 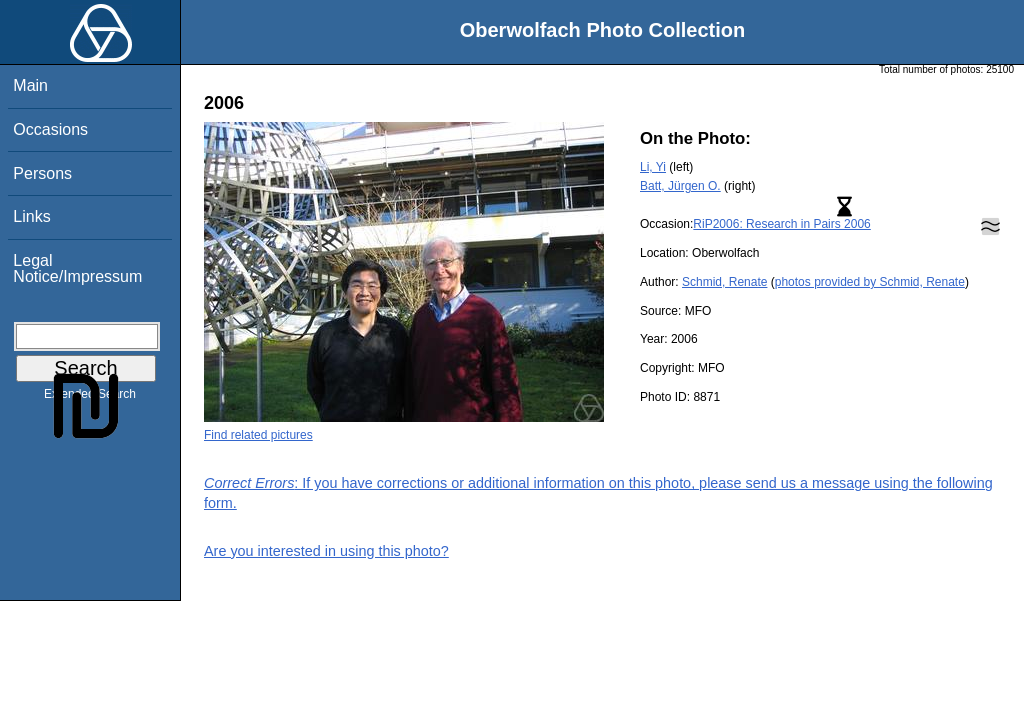 What do you see at coordinates (844, 206) in the screenshot?
I see `indicates time remaining or countdown in progress` at bounding box center [844, 206].